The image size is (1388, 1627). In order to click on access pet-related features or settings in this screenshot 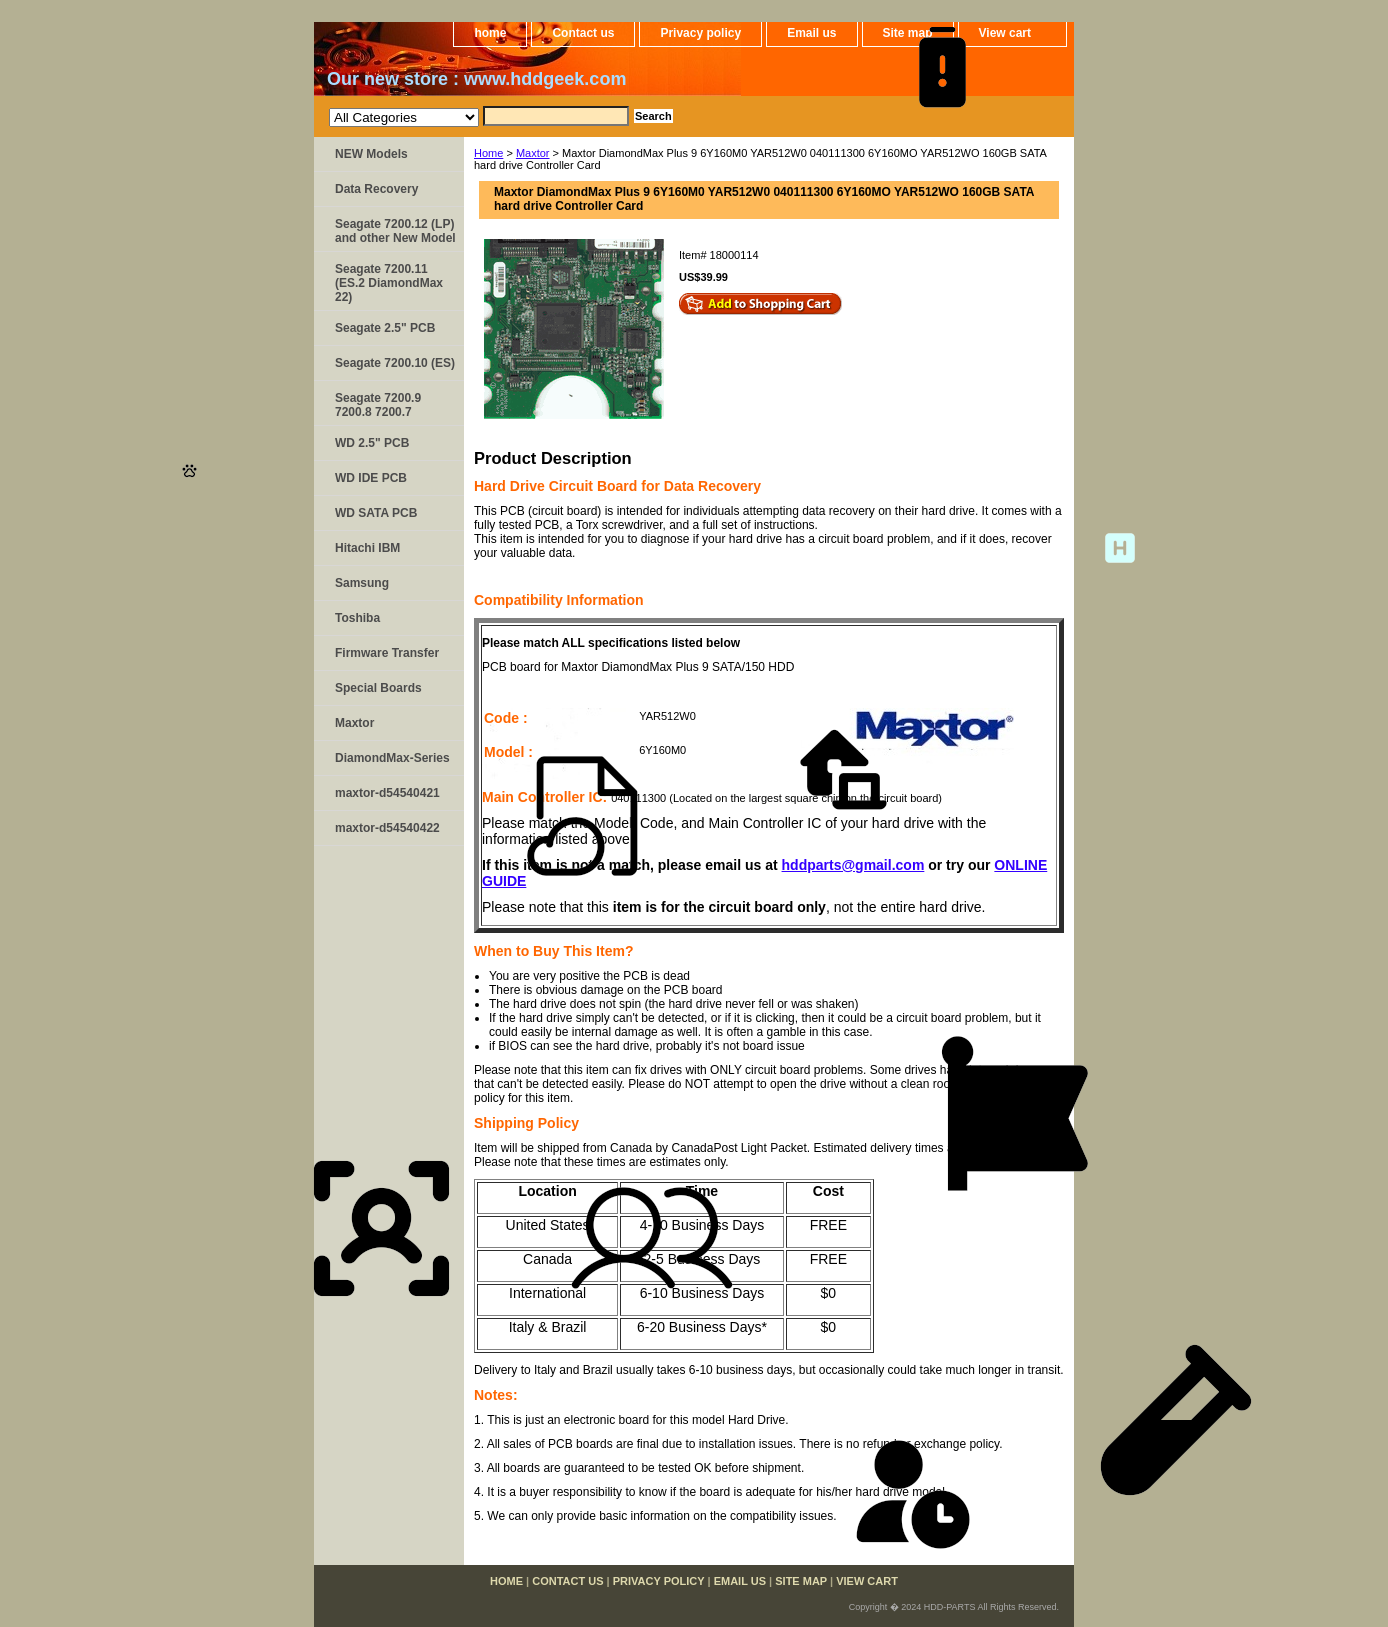, I will do `click(189, 470)`.